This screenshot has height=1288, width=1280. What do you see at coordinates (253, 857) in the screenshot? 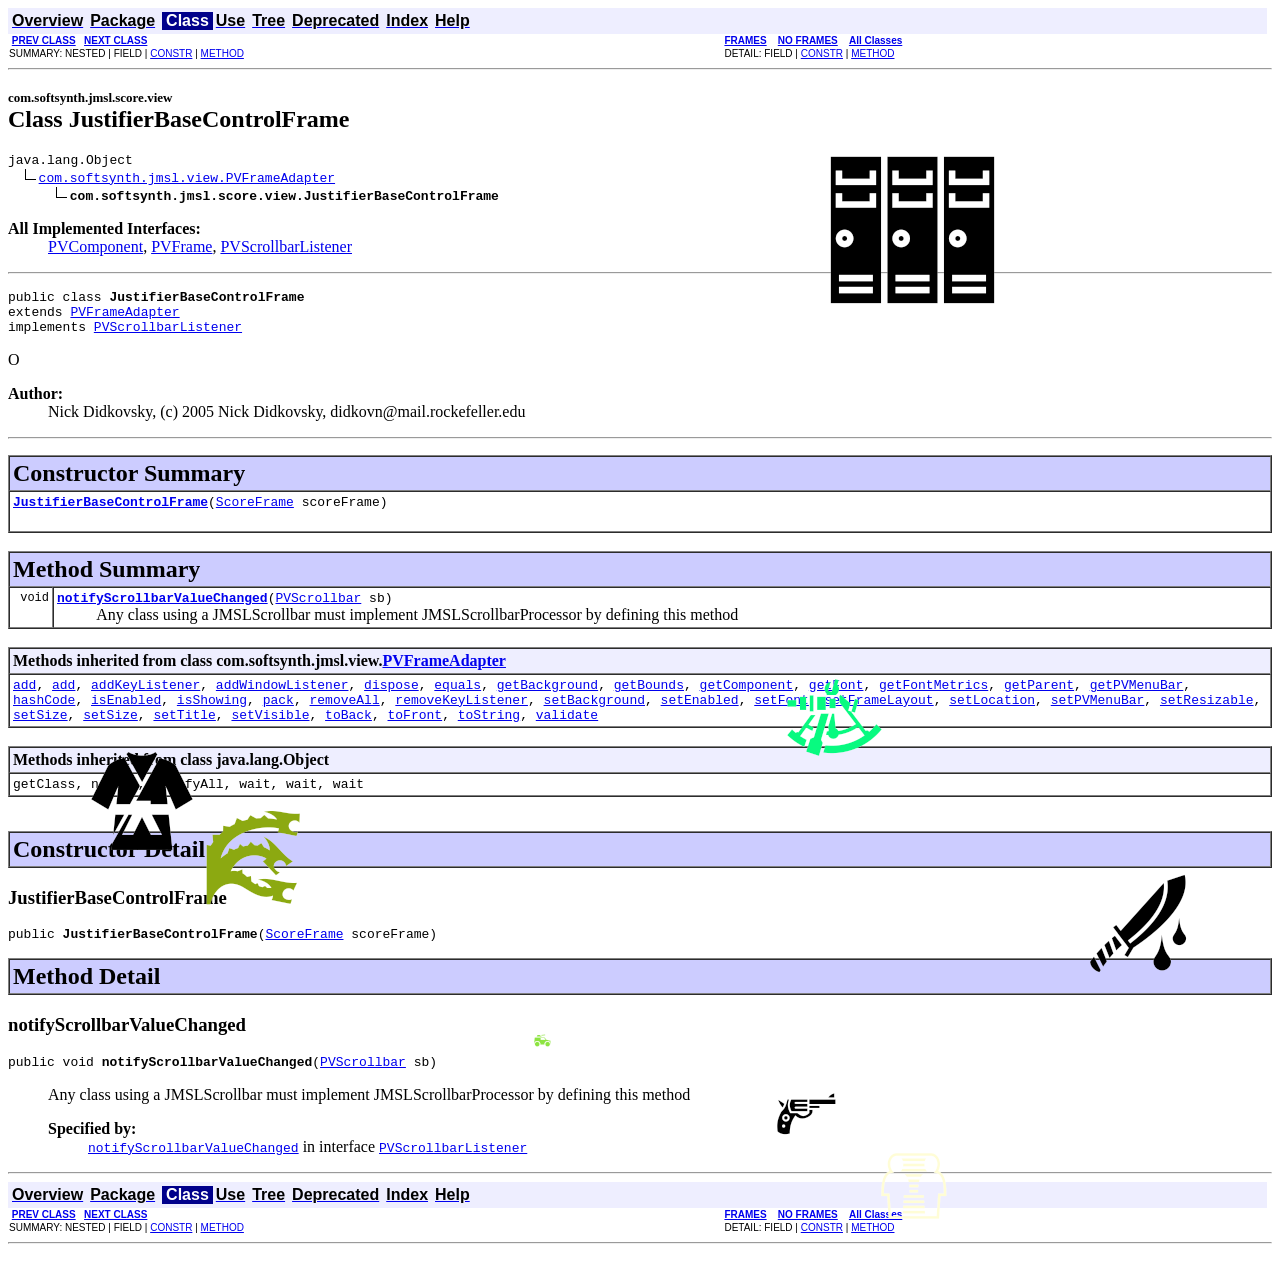
I see `select hydra creature or monster type` at bounding box center [253, 857].